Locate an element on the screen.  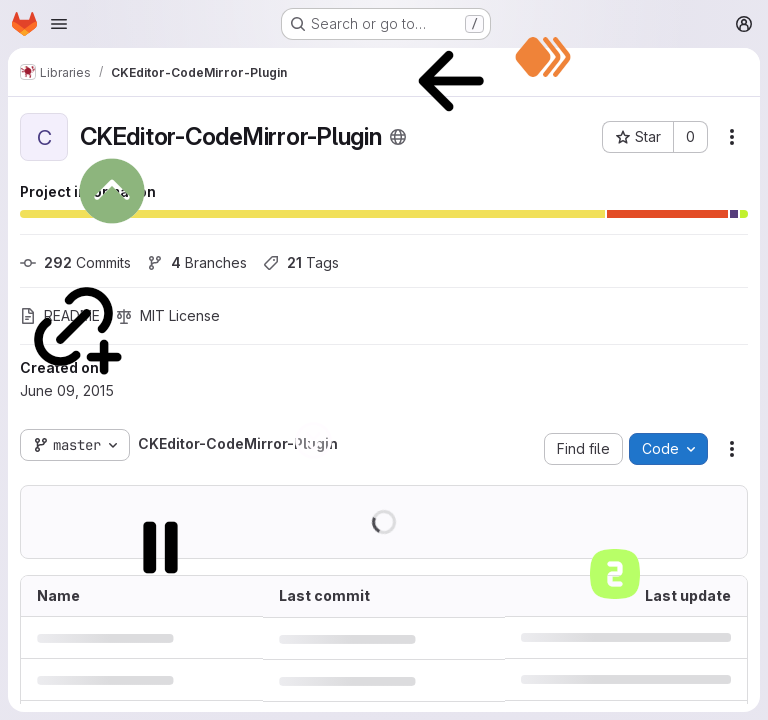
expand to show more content below is located at coordinates (313, 440).